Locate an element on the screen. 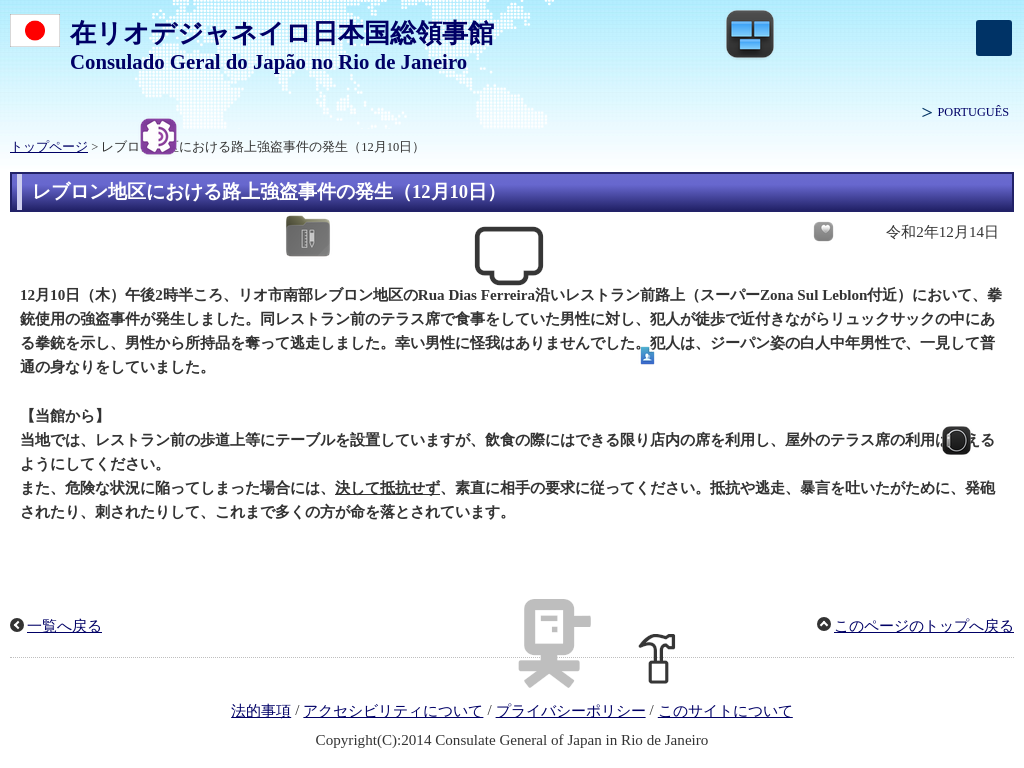 This screenshot has height=768, width=1024. open the Apple Watch app is located at coordinates (956, 440).